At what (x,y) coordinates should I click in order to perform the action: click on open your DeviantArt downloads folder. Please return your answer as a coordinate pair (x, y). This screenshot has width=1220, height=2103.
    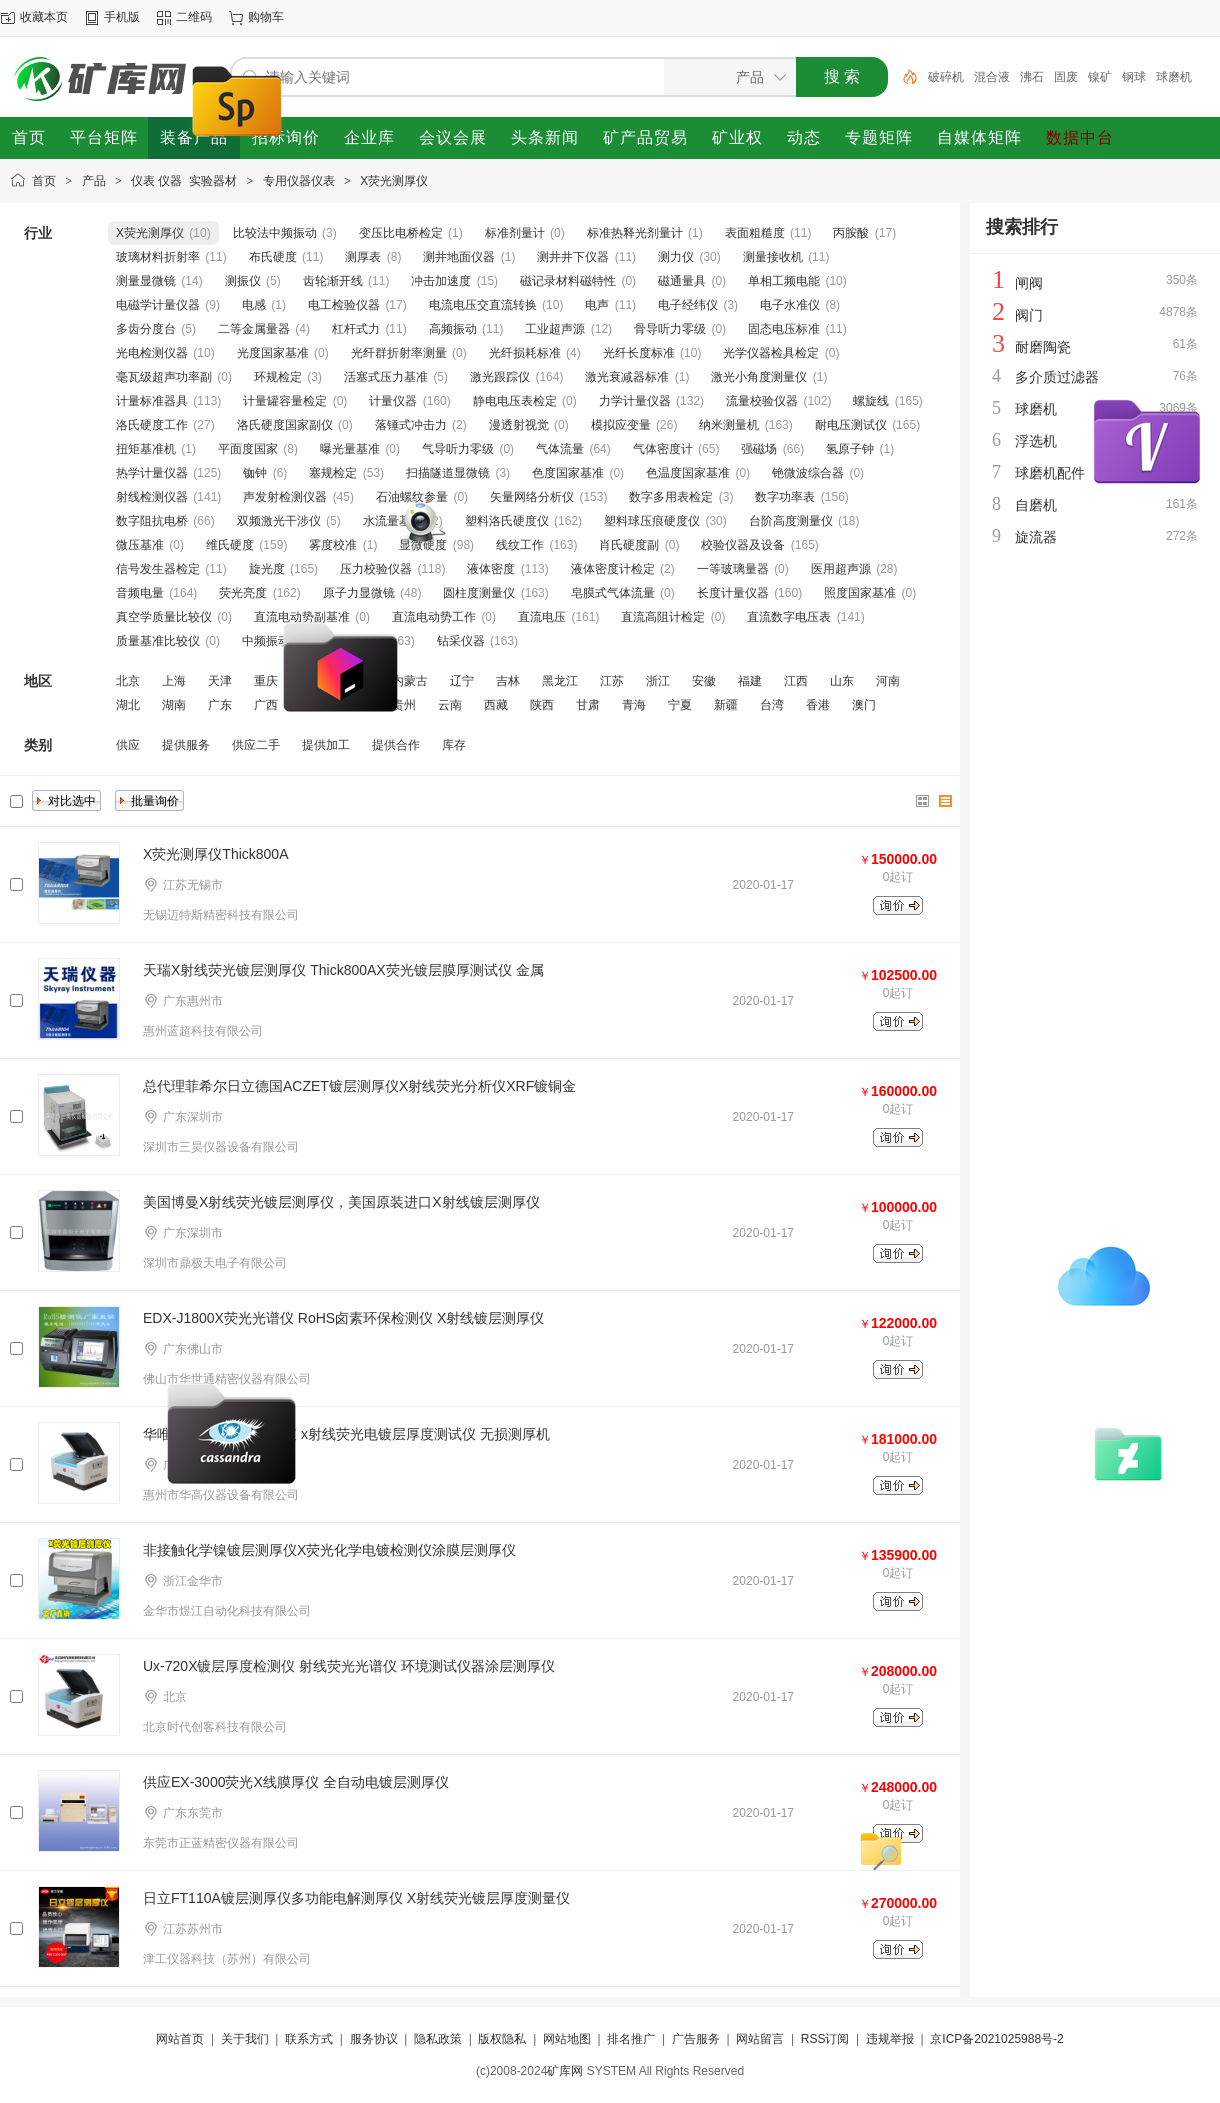
    Looking at the image, I should click on (1128, 1456).